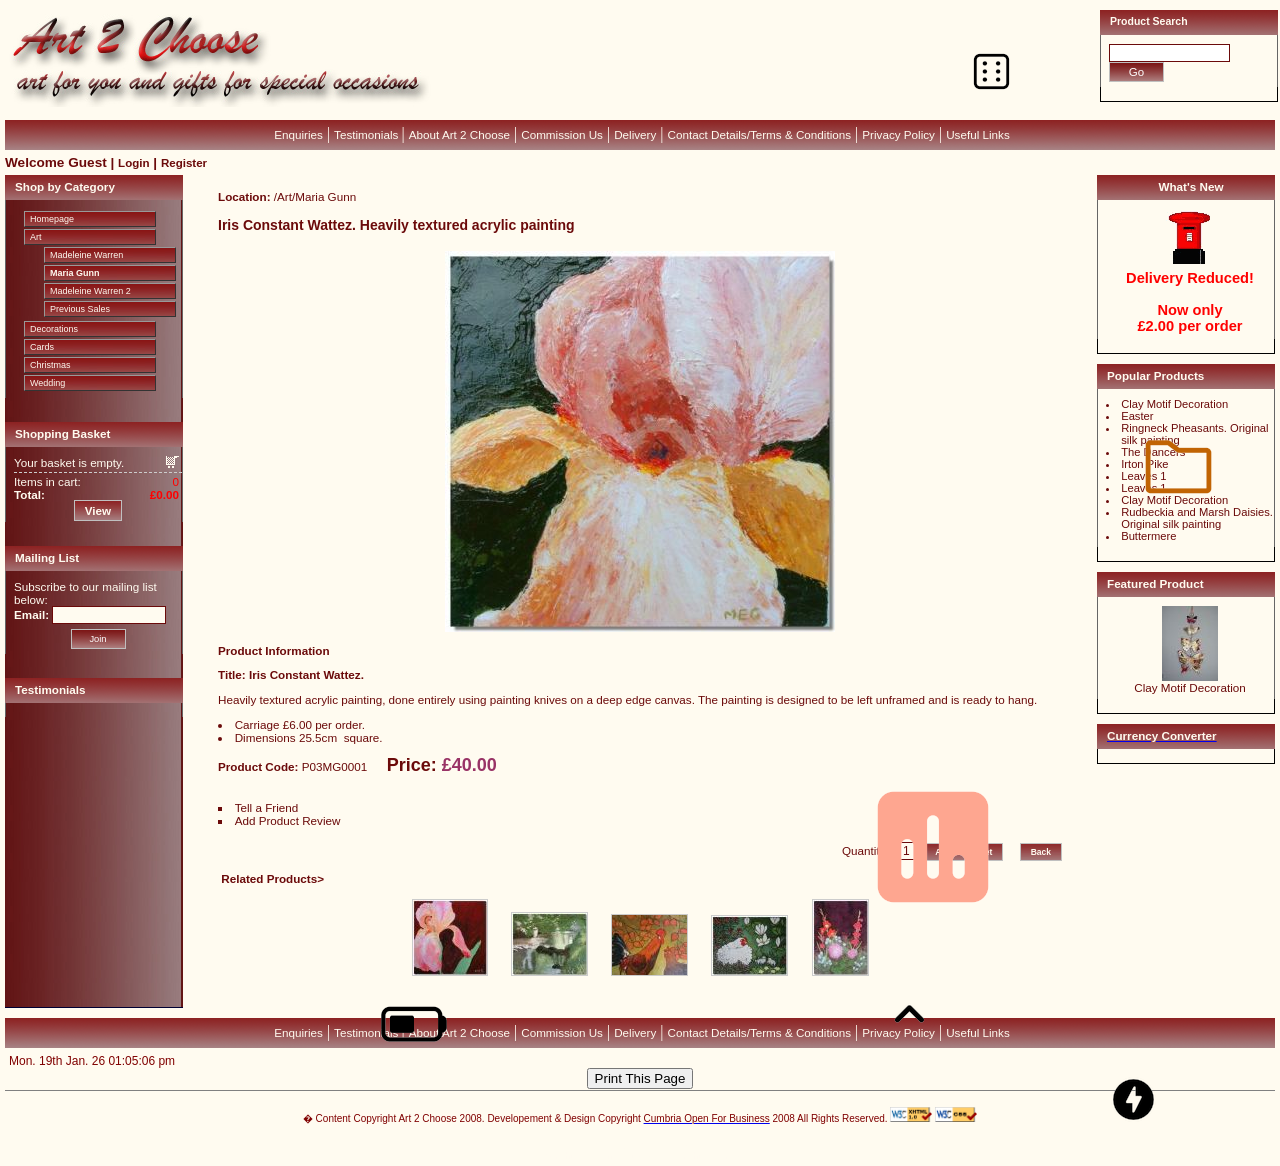 The image size is (1280, 1166). Describe the element at coordinates (1133, 1099) in the screenshot. I see `indicates offline or cached content available` at that location.